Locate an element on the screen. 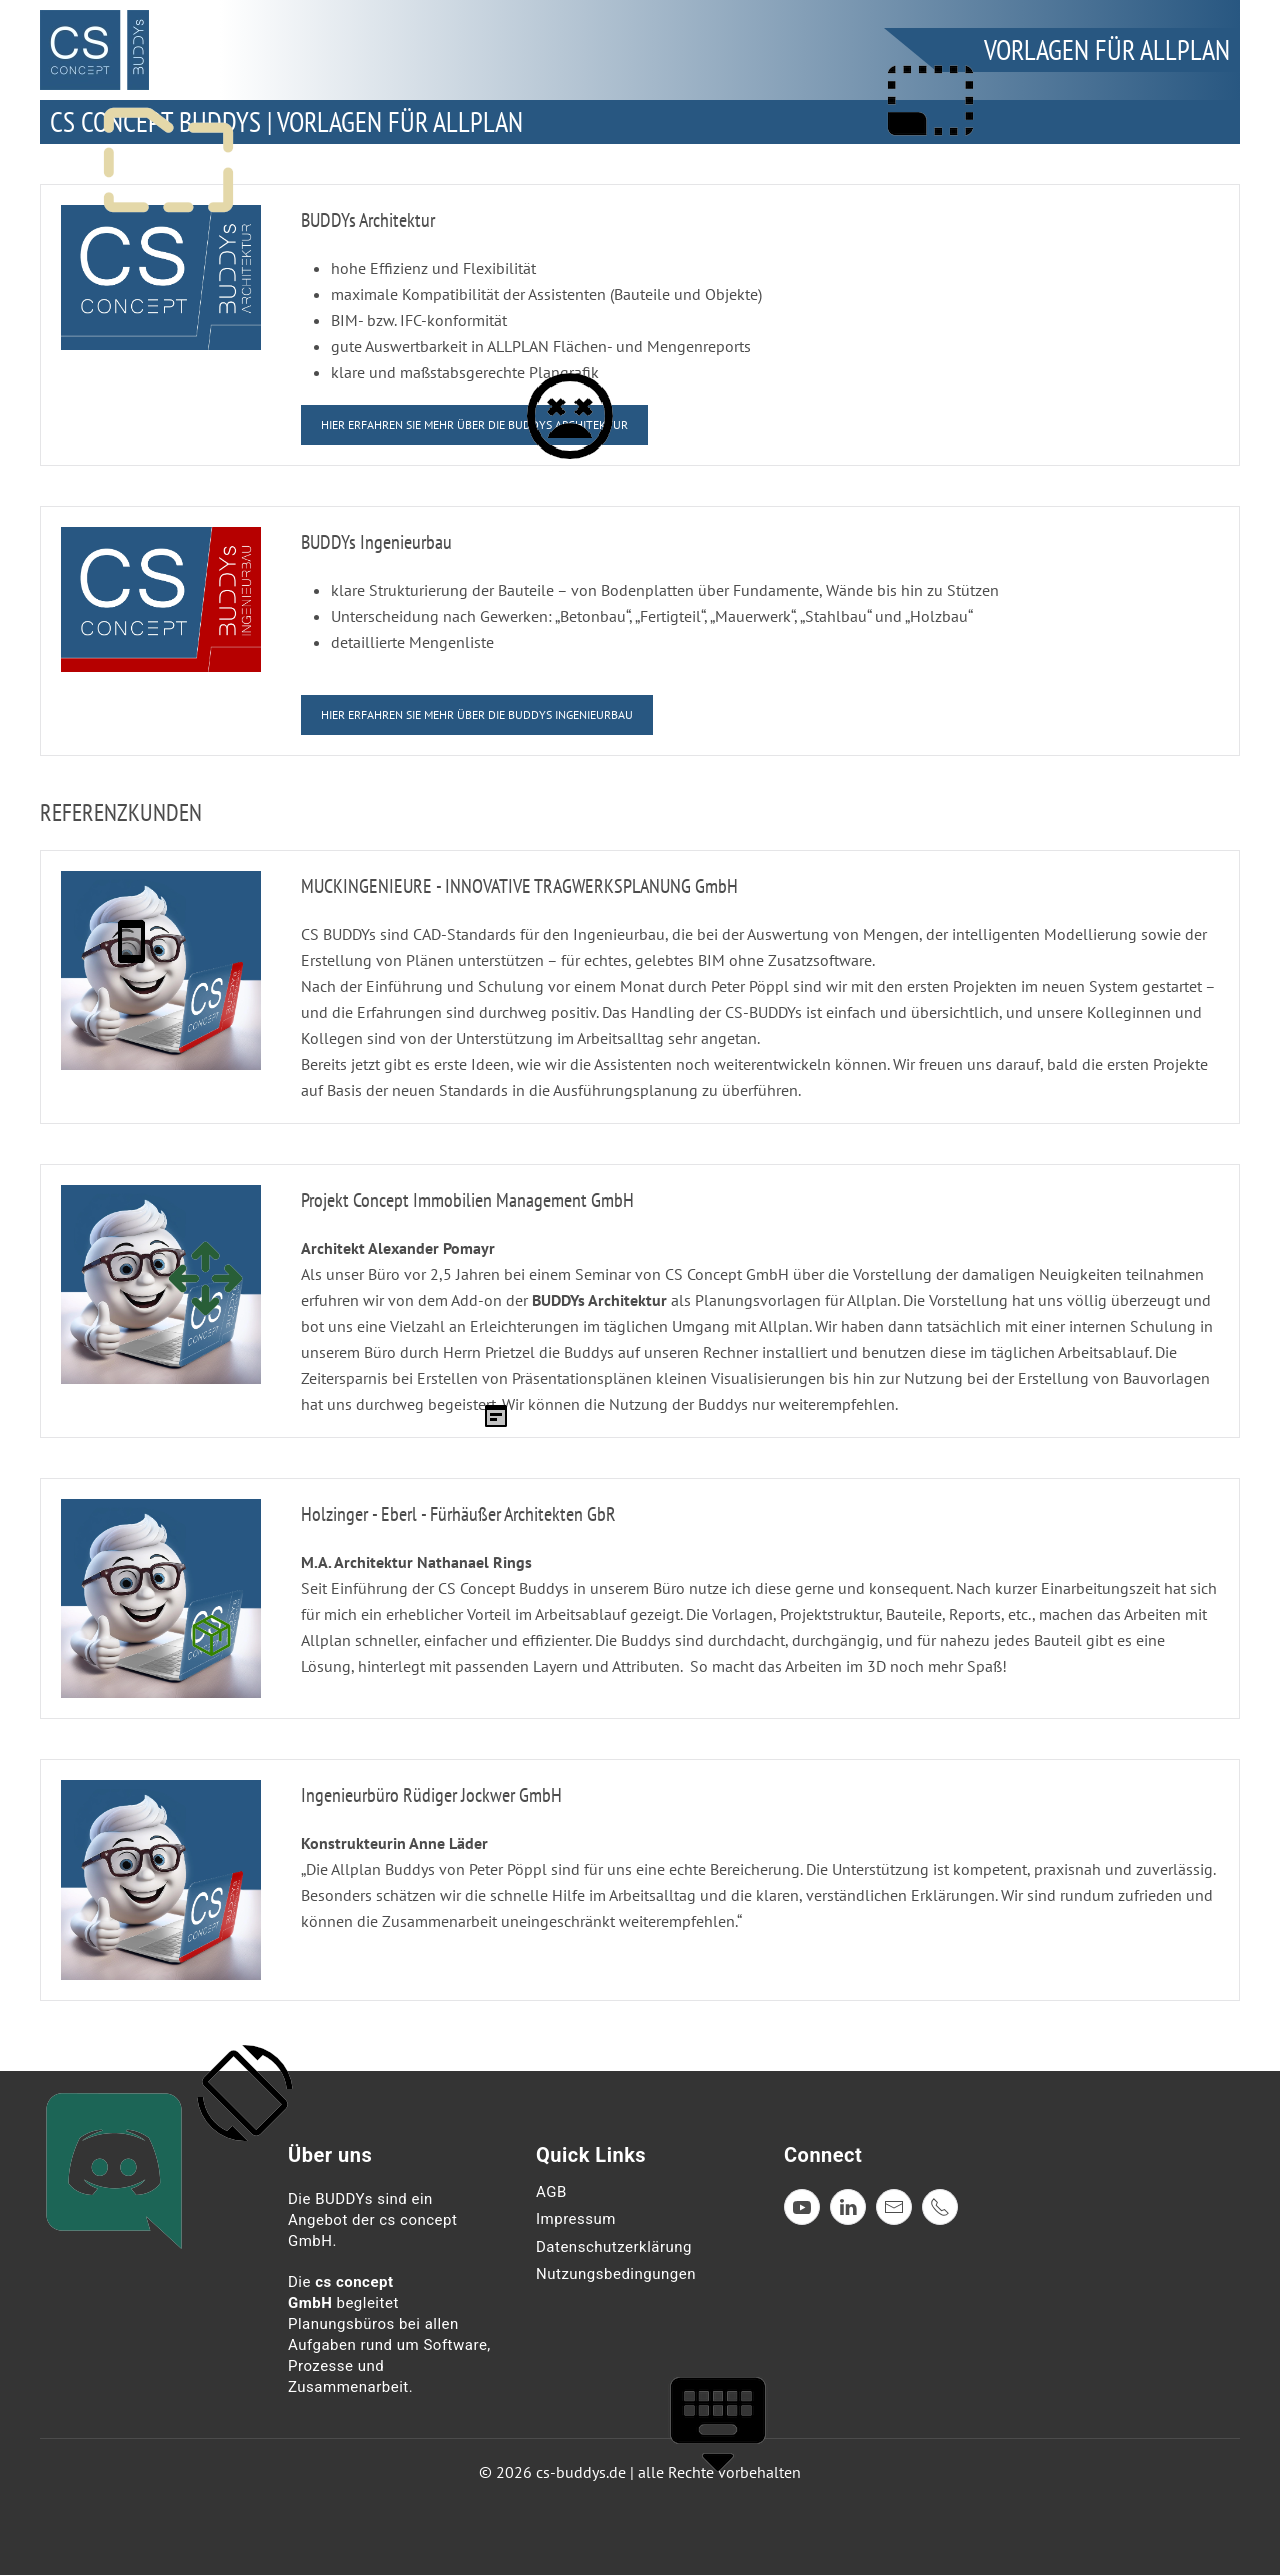 The image size is (1280, 2575). create a new folder is located at coordinates (168, 157).